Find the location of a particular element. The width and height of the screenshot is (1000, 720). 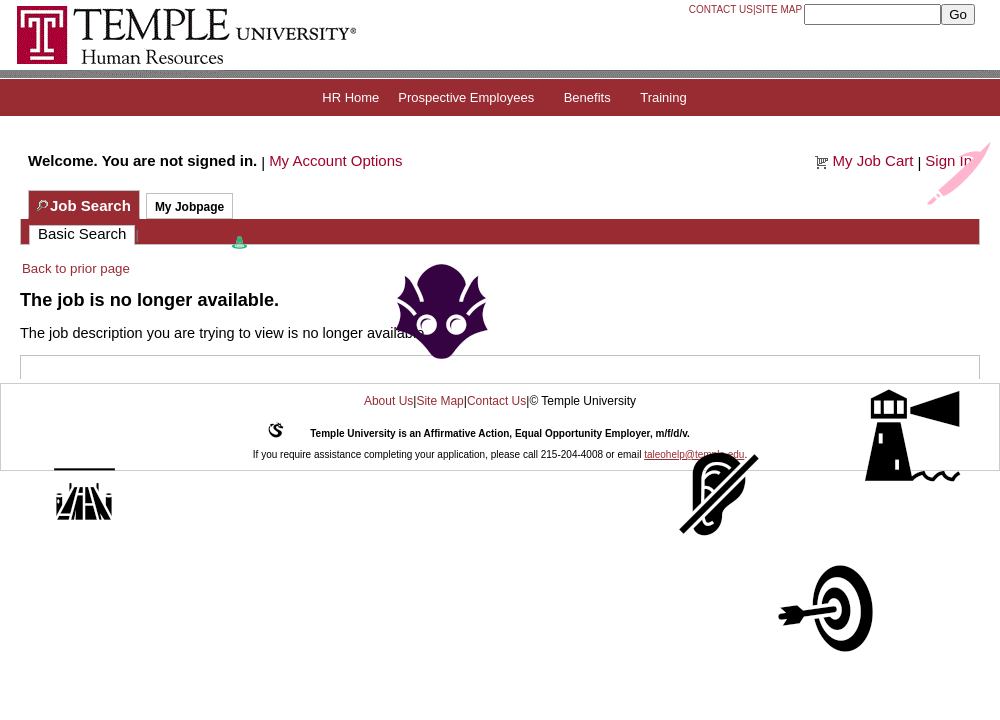

navigate to coastal or maritime features is located at coordinates (913, 433).